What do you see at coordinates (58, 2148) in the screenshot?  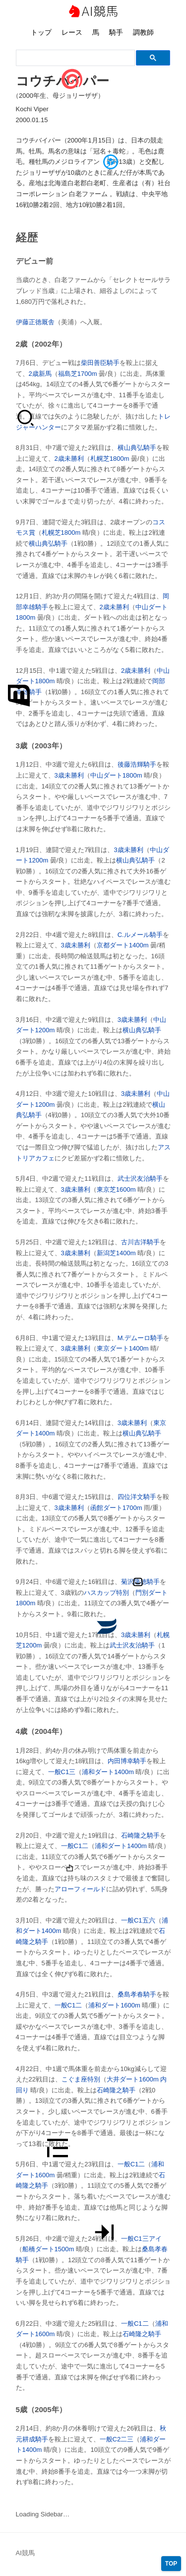 I see `insert a block quote` at bounding box center [58, 2148].